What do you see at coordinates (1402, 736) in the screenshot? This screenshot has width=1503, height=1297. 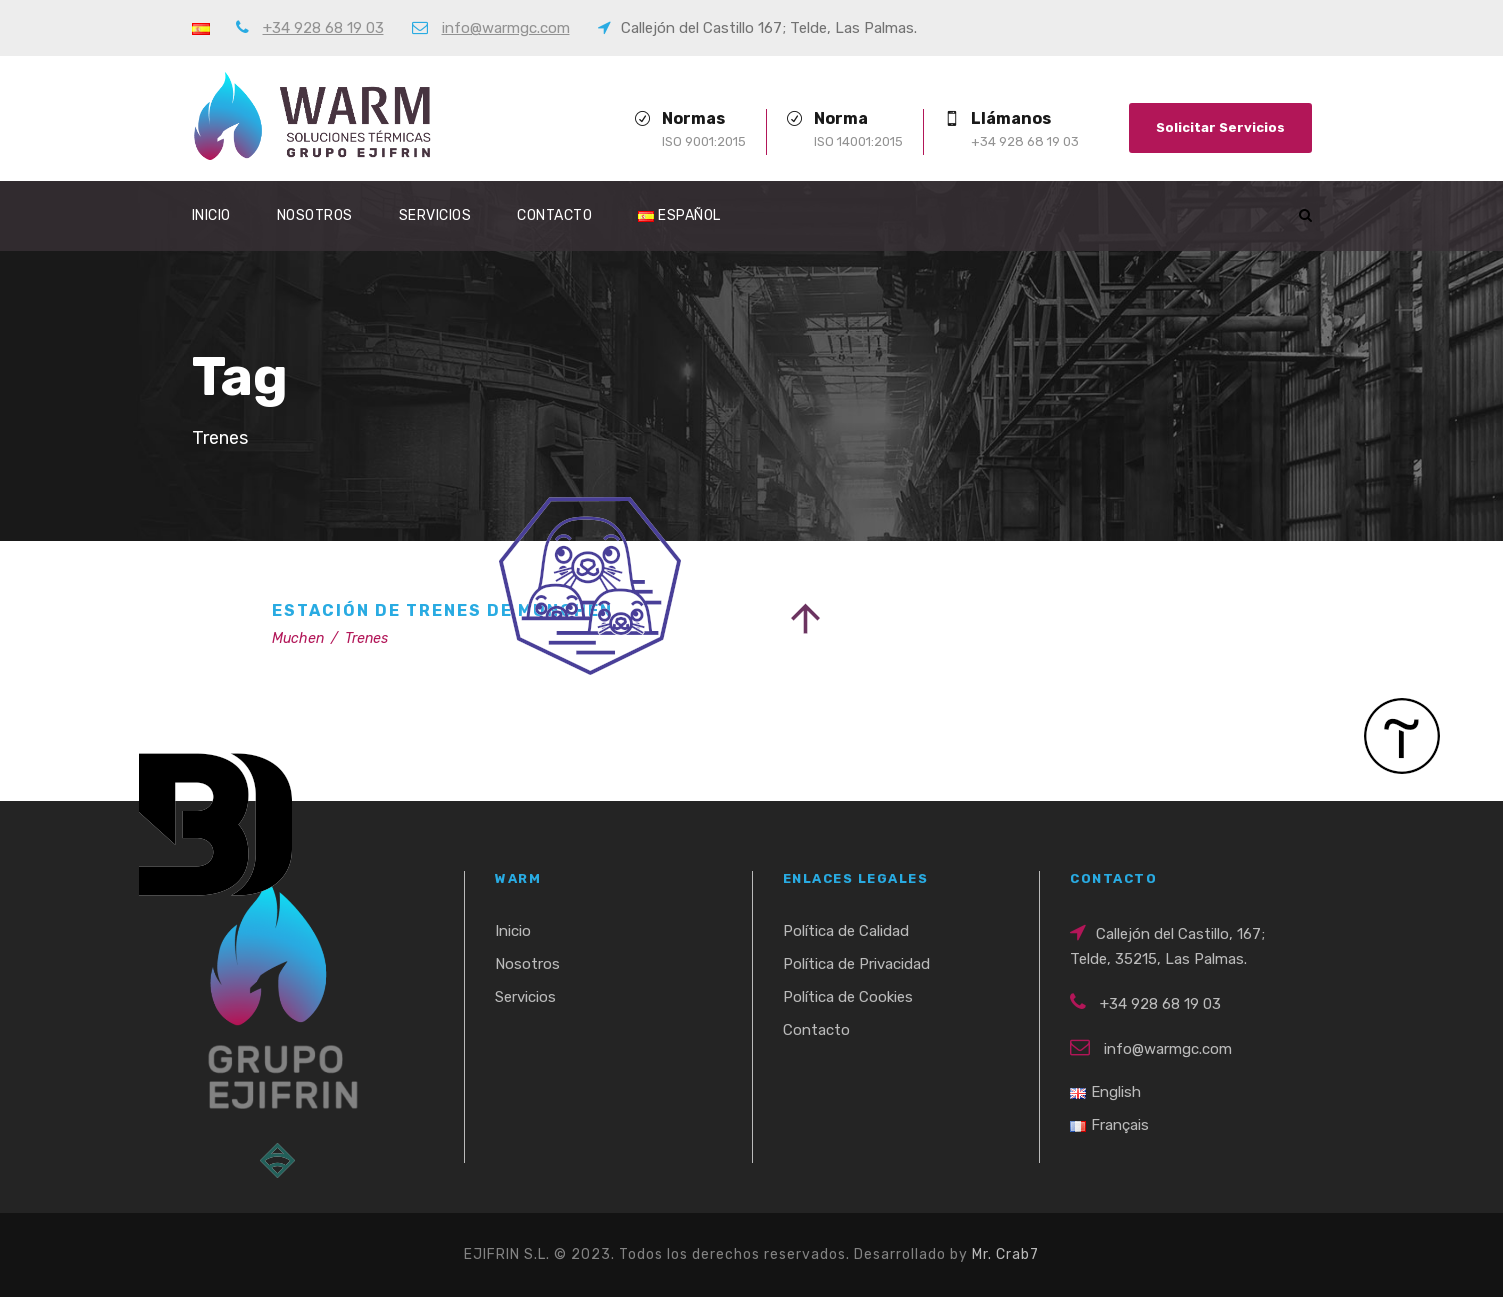 I see `tilda publishing logo` at bounding box center [1402, 736].